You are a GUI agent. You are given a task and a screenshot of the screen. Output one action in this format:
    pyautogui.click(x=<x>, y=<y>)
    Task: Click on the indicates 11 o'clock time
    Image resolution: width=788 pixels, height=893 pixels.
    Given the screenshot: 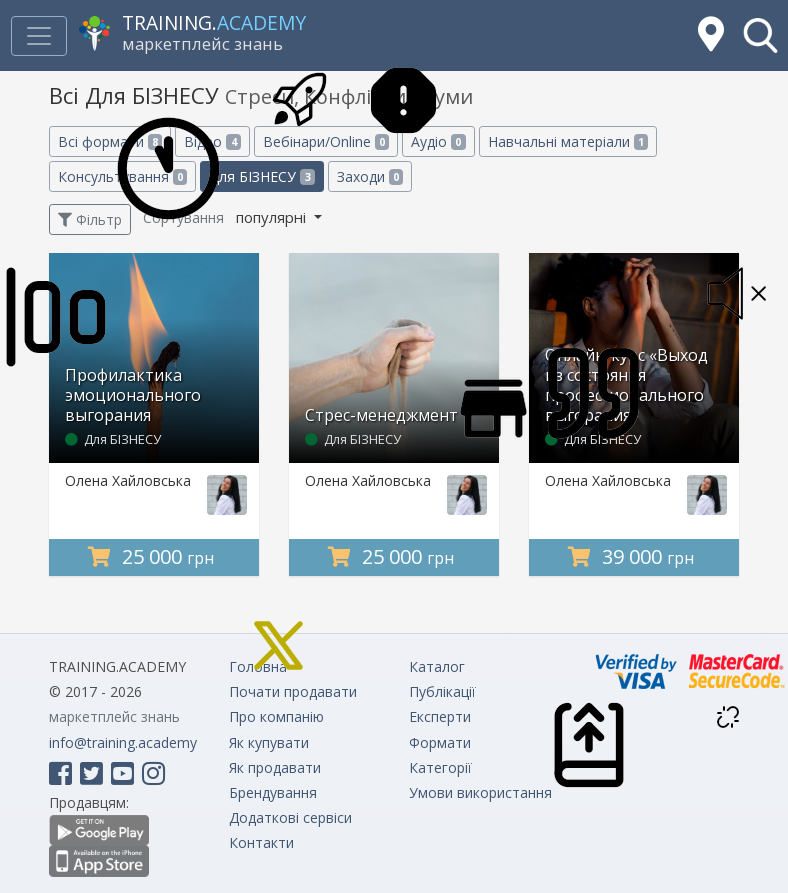 What is the action you would take?
    pyautogui.click(x=168, y=168)
    